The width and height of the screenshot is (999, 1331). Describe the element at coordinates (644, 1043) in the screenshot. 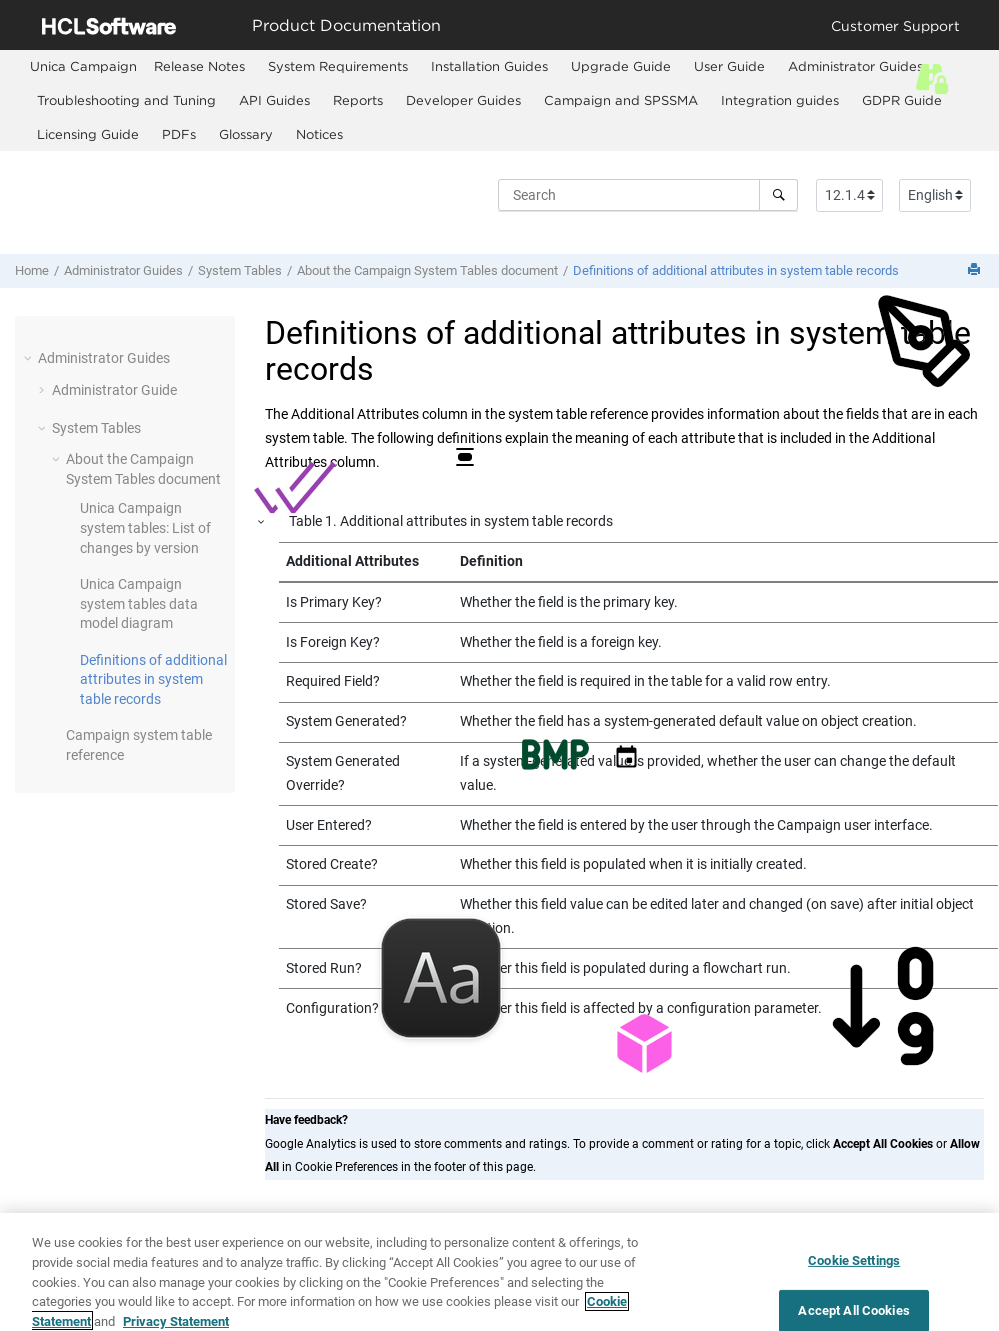

I see `view 3D model or object` at that location.